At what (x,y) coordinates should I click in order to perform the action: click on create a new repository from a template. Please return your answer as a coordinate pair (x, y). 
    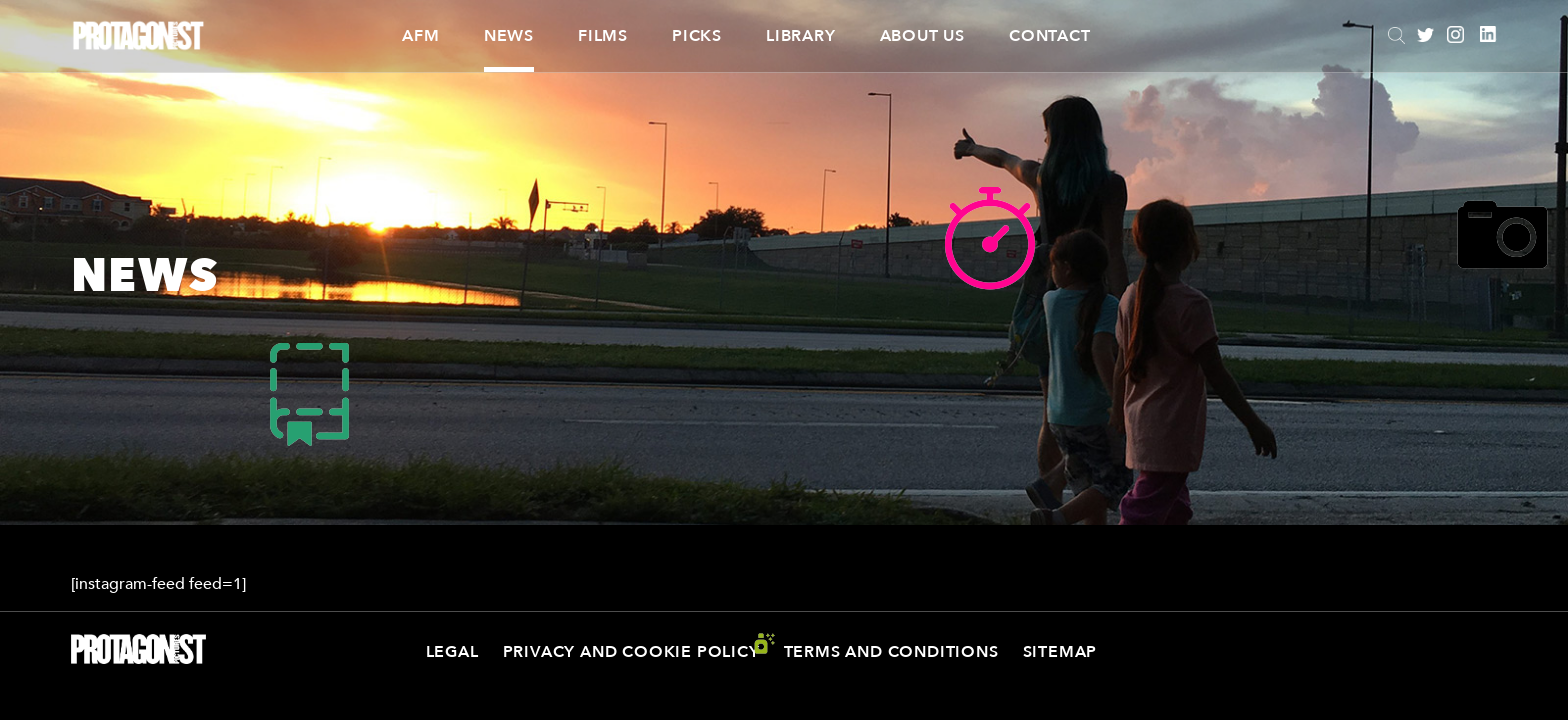
    Looking at the image, I should click on (309, 395).